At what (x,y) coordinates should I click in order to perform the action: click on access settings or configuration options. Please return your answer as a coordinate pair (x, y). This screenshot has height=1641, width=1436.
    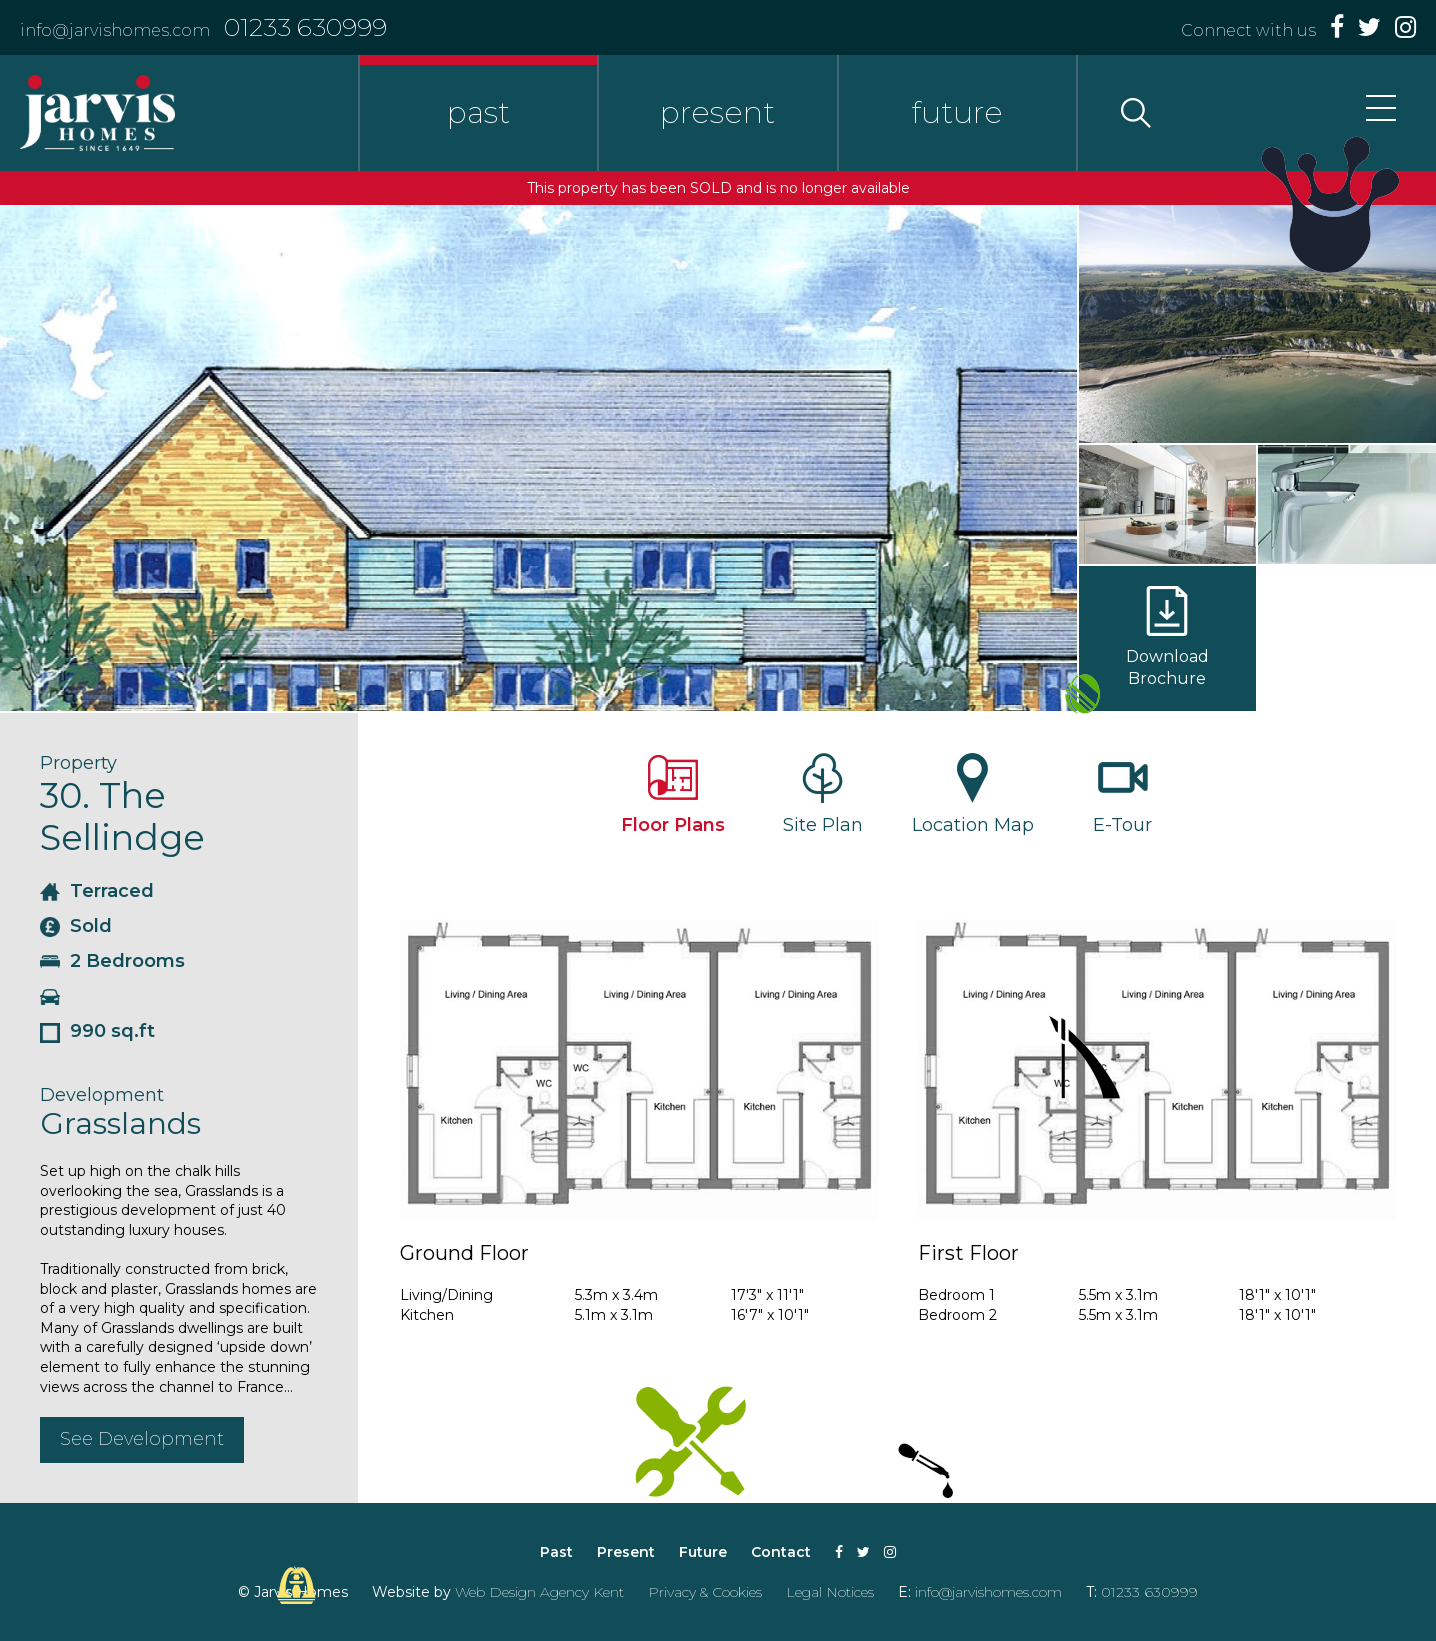
    Looking at the image, I should click on (690, 1441).